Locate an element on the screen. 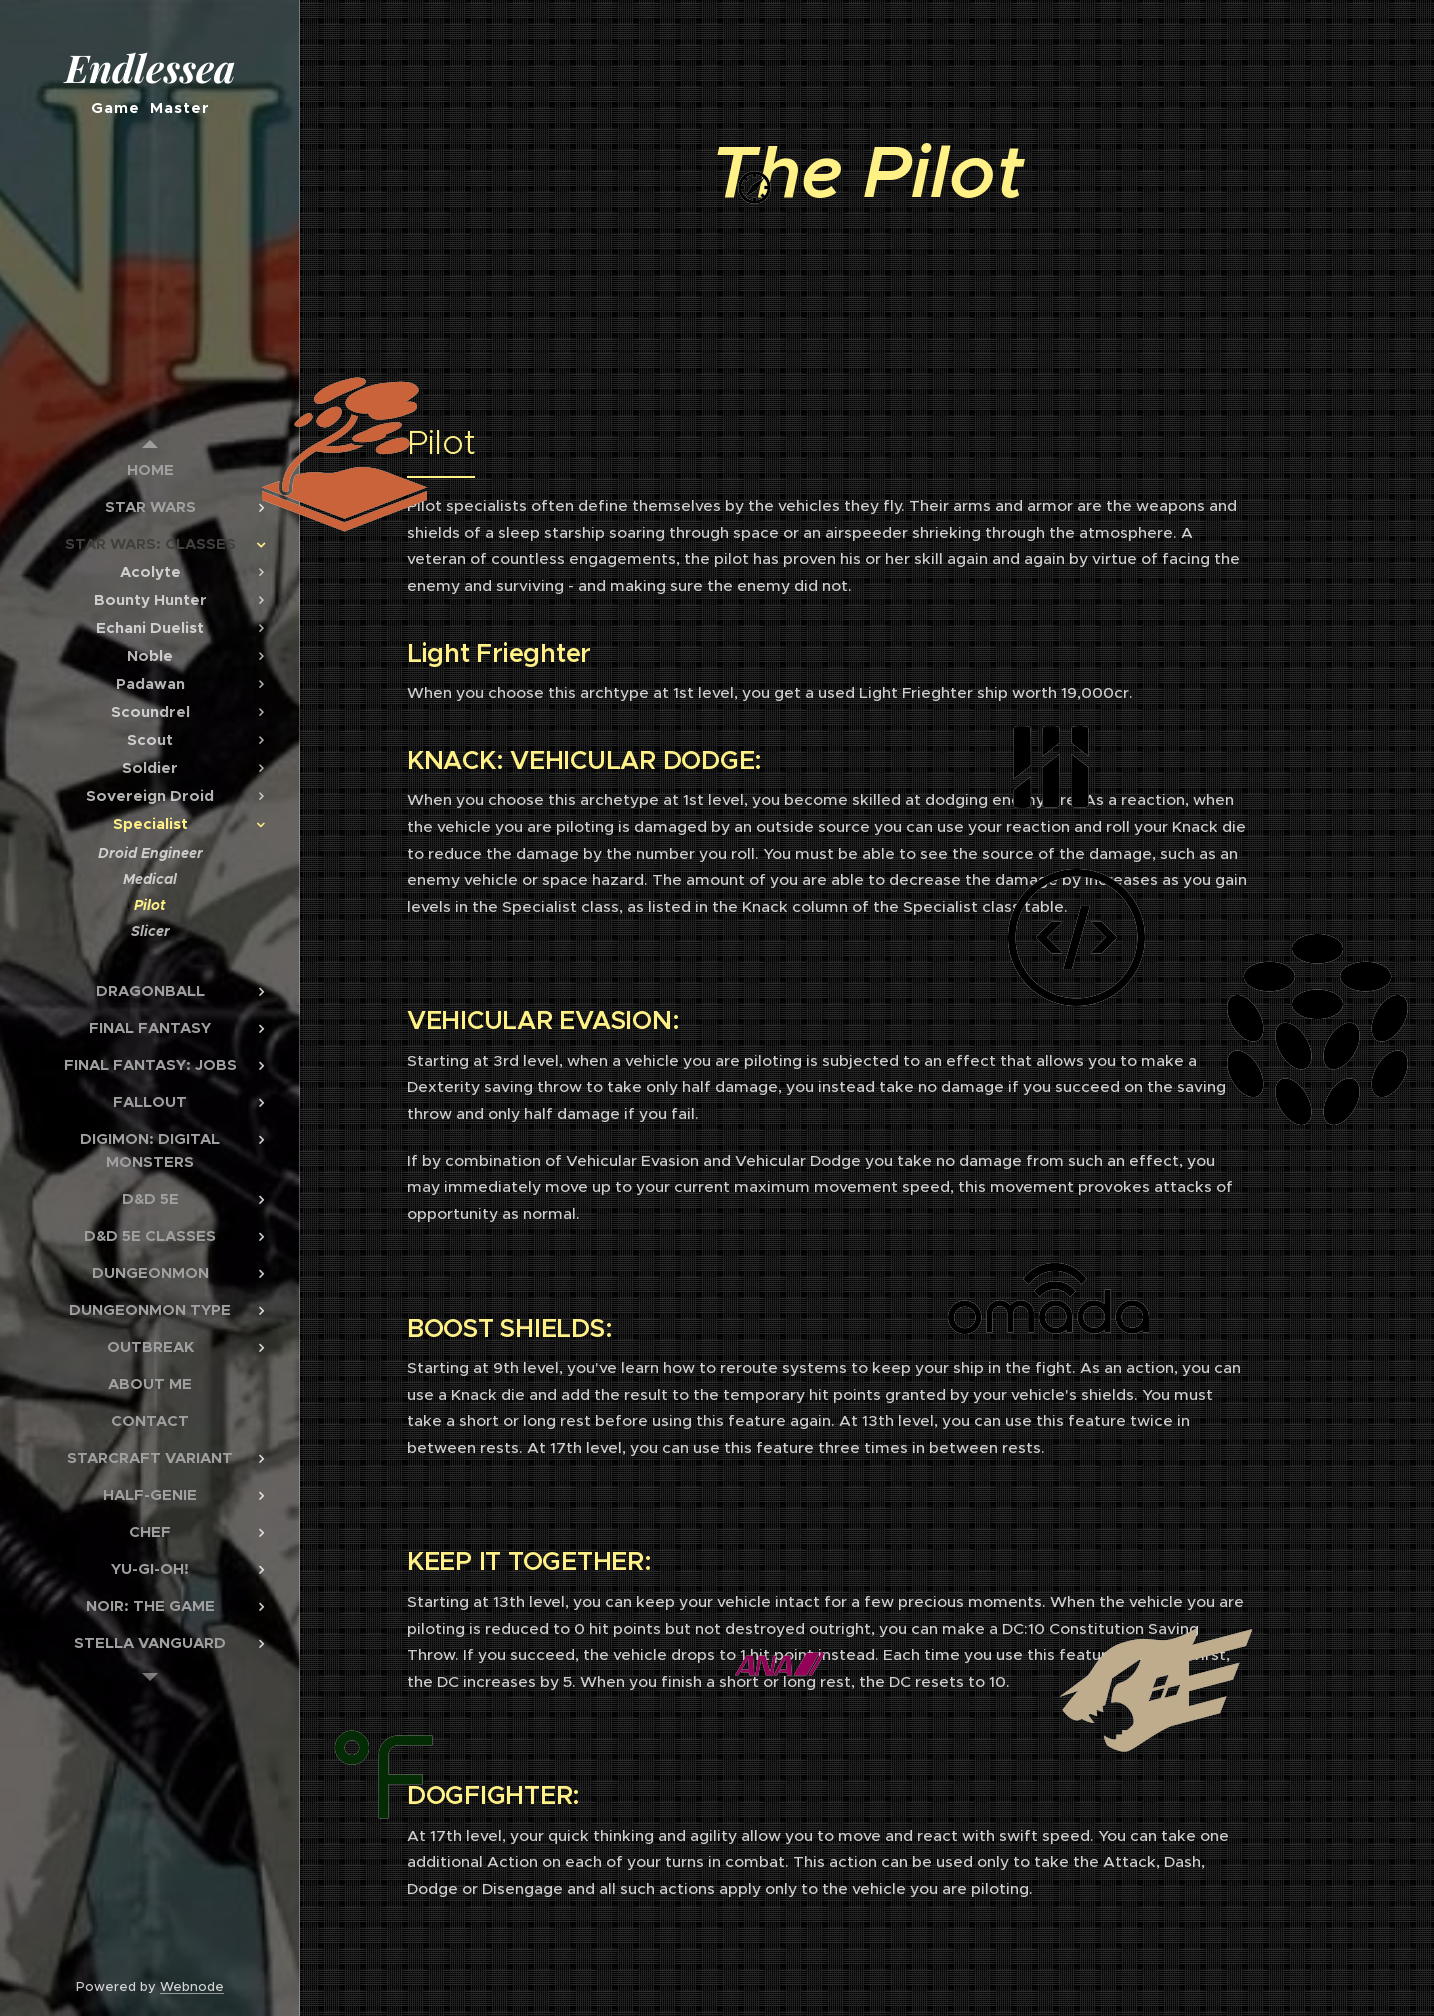 Image resolution: width=1434 pixels, height=2016 pixels. open safari web browser is located at coordinates (754, 187).